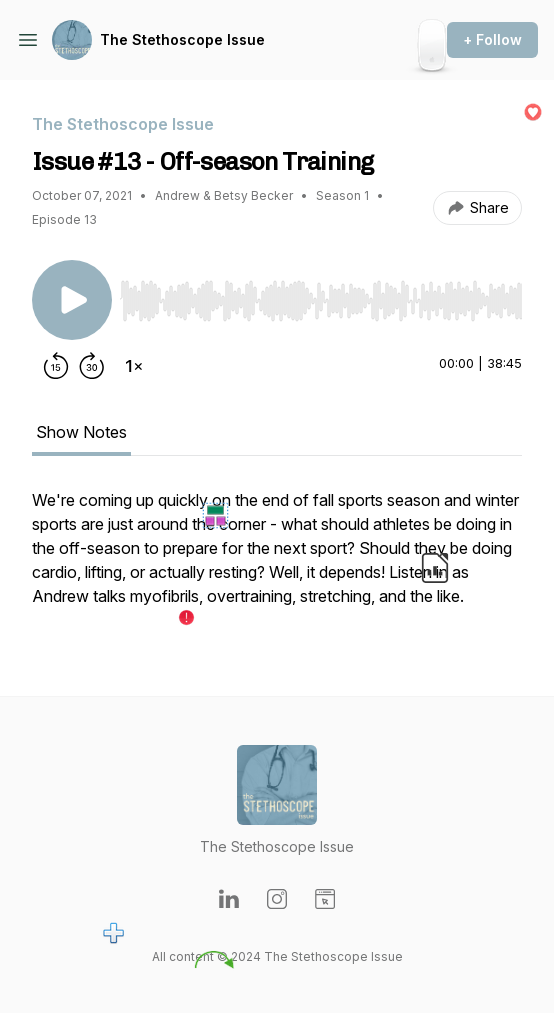  What do you see at coordinates (435, 568) in the screenshot?
I see `open LibreOffice Calc spreadsheet application` at bounding box center [435, 568].